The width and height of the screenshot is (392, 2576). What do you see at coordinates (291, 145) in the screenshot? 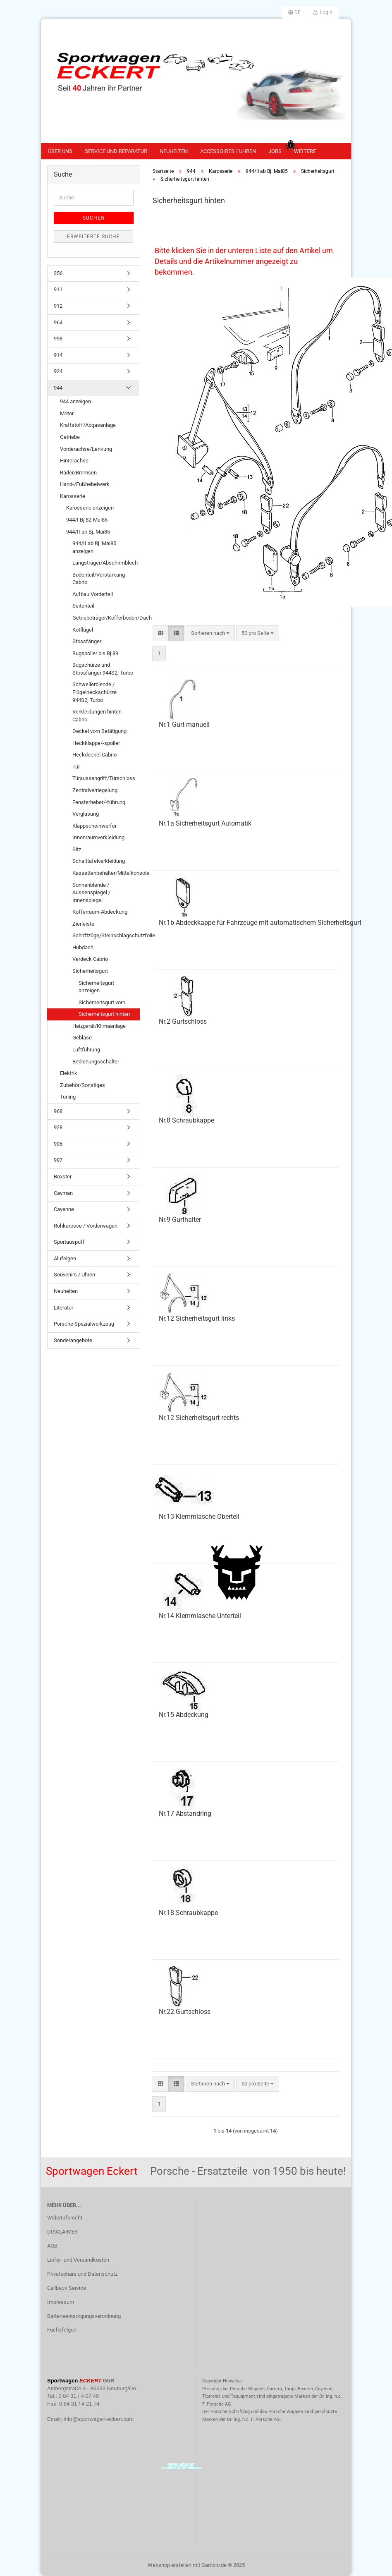
I see `open cryptomator encryption app` at bounding box center [291, 145].